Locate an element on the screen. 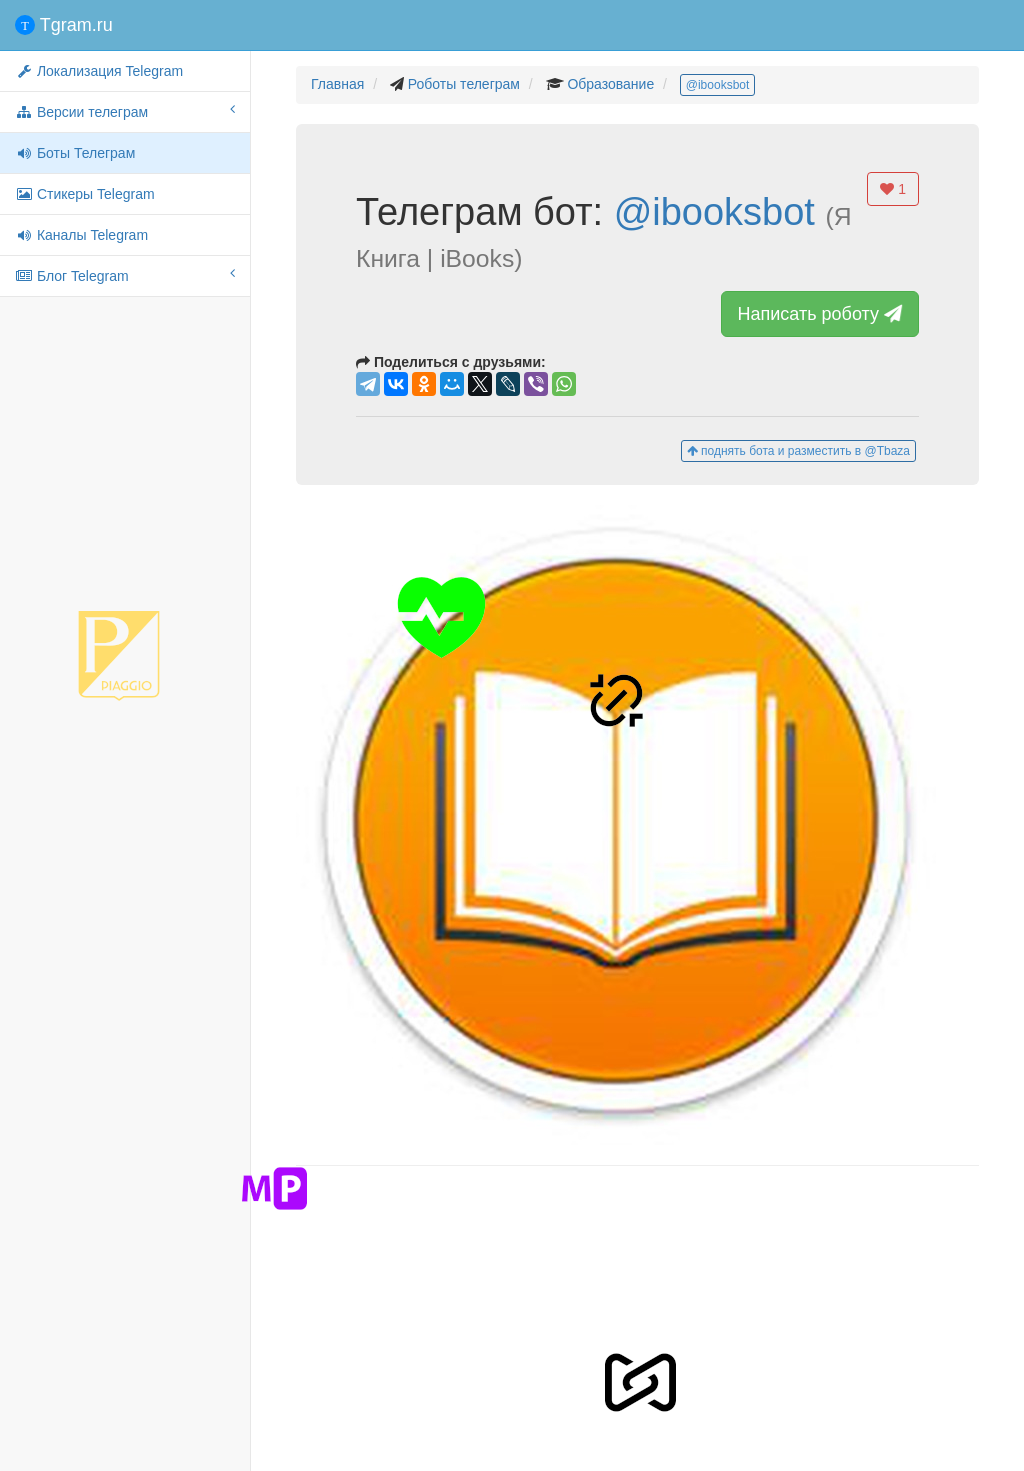 This screenshot has height=1471, width=1024. unlink or disconnect a hyperlink is located at coordinates (616, 700).